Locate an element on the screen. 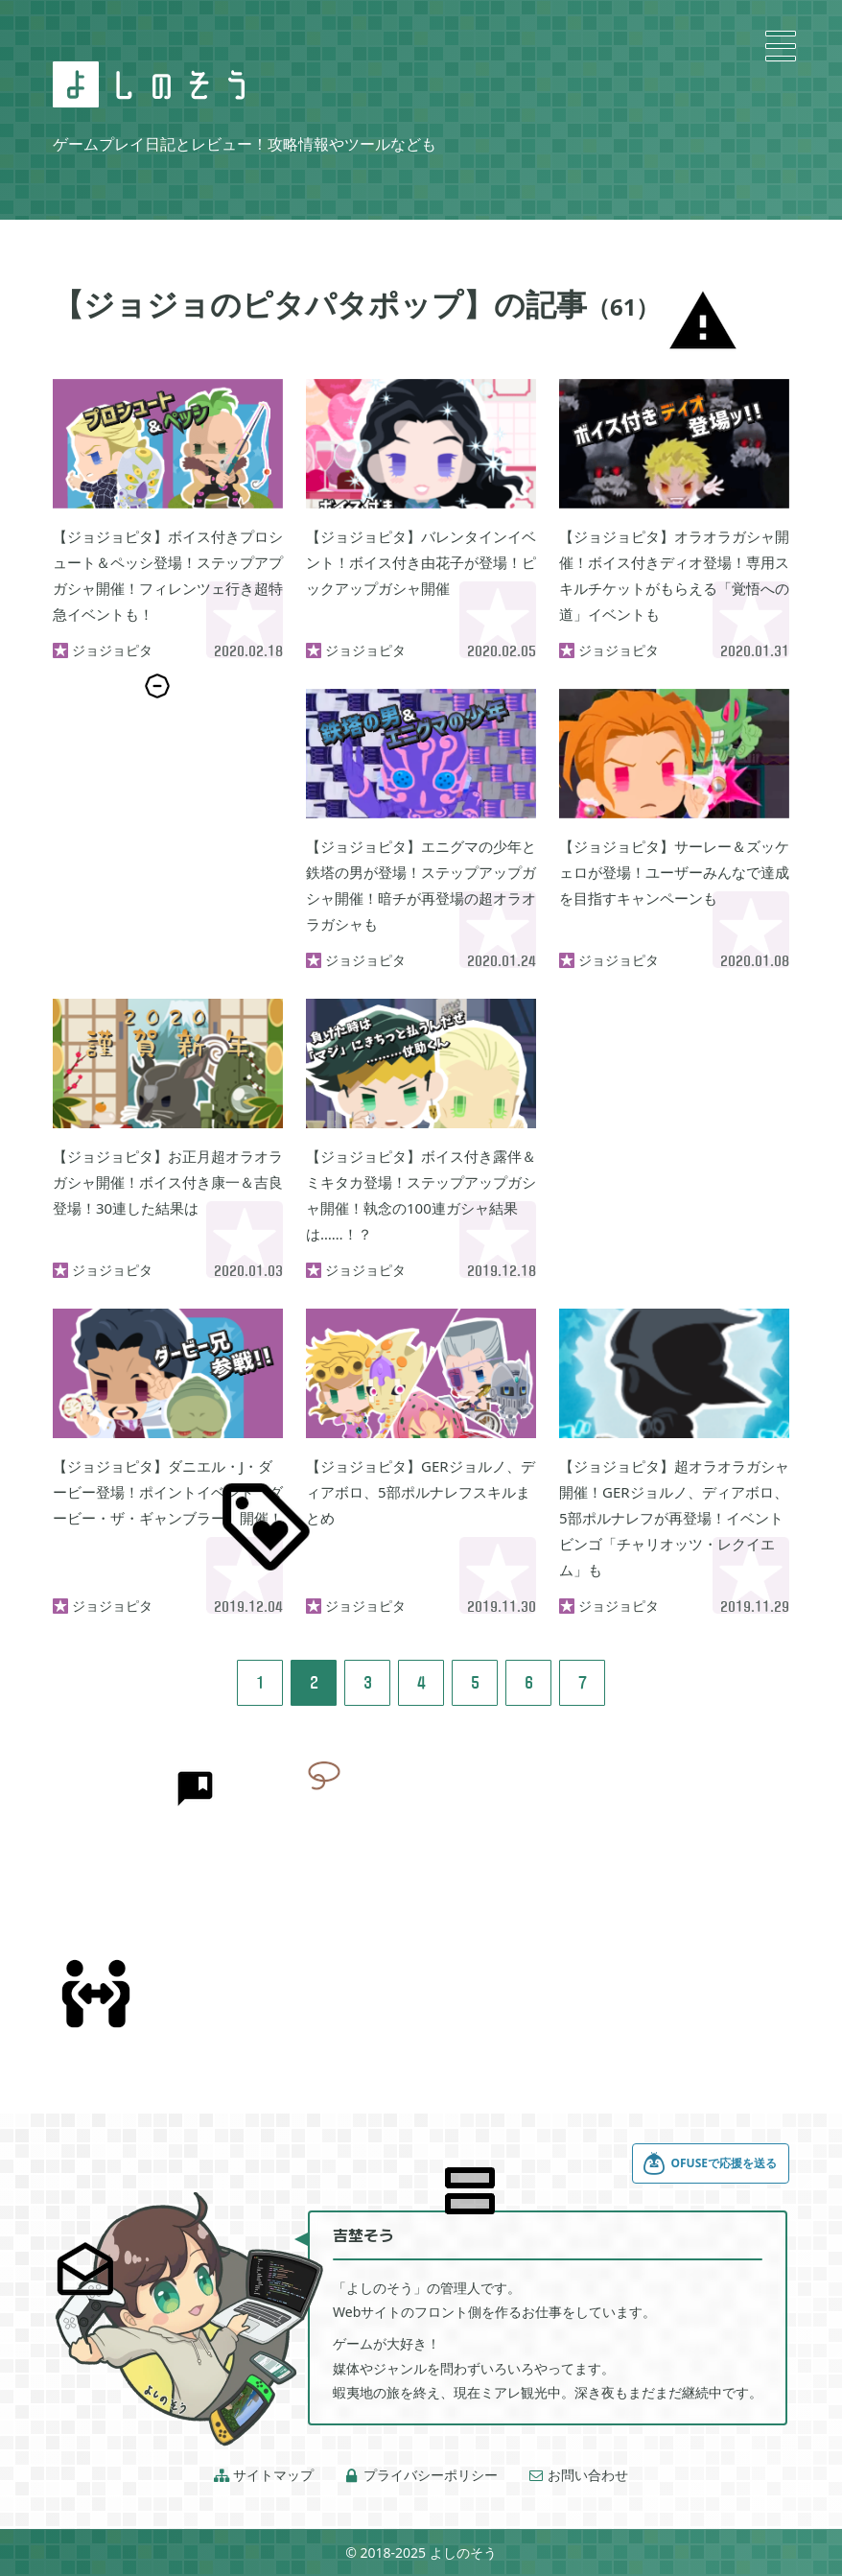  view agenda or schedule items is located at coordinates (471, 2190).